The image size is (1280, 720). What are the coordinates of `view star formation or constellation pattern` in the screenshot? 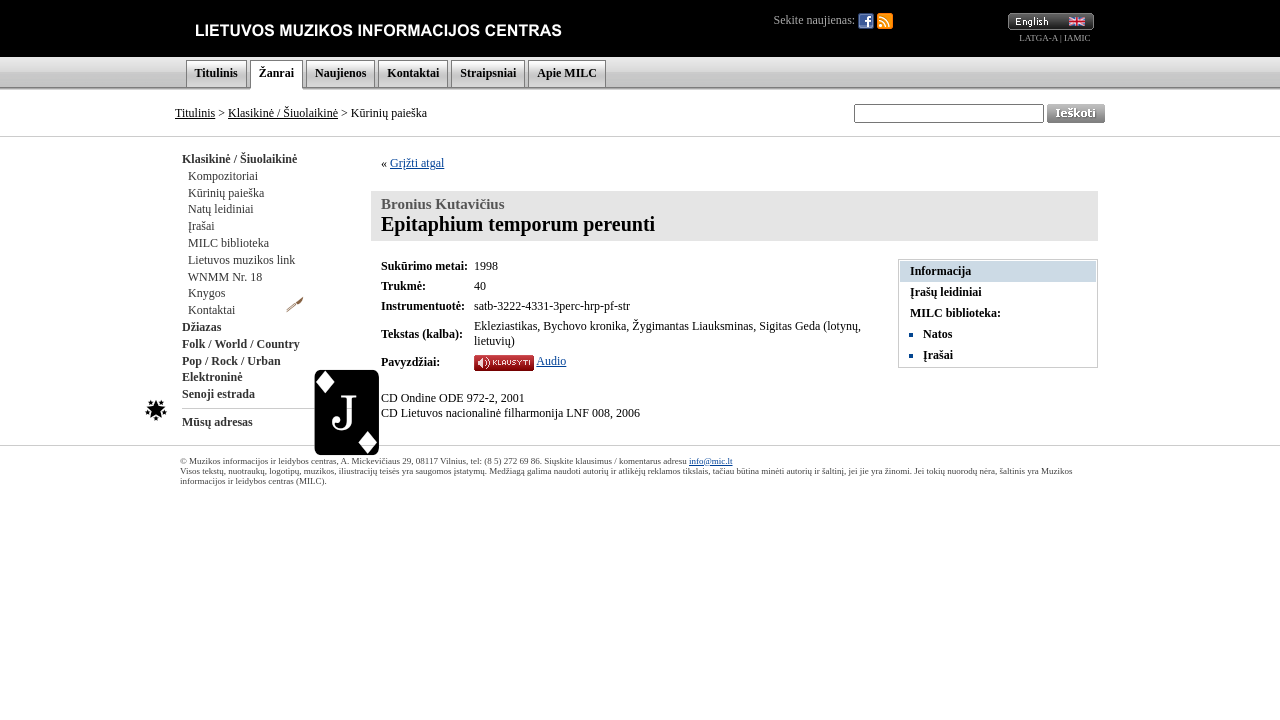 It's located at (156, 410).